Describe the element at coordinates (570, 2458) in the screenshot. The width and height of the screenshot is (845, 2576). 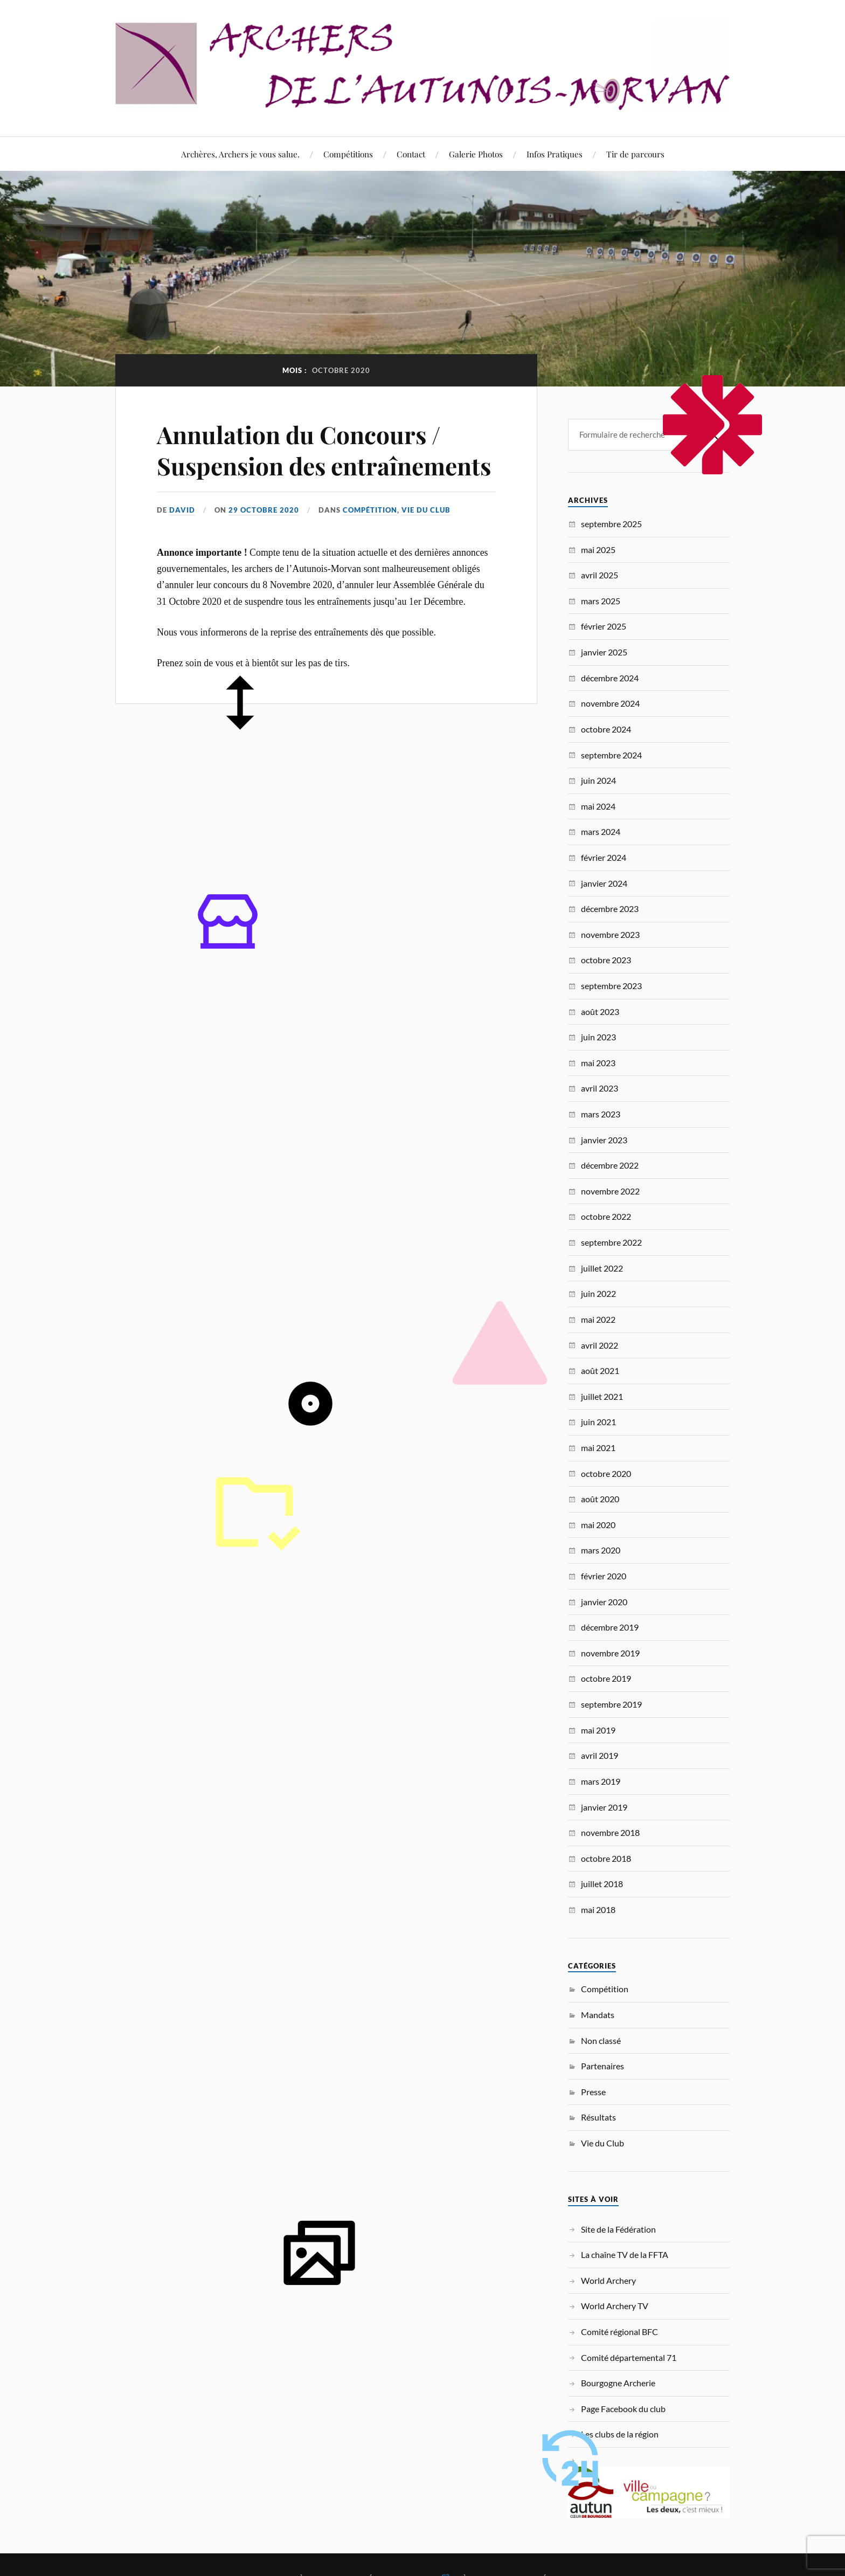
I see `indicates 24/7 availability or round-the-clock service` at that location.